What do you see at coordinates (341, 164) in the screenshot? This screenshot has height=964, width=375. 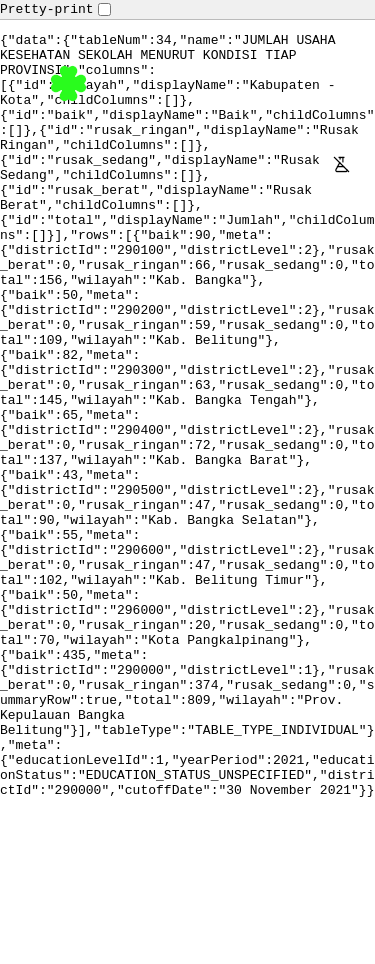 I see `disable lab or experimental features` at bounding box center [341, 164].